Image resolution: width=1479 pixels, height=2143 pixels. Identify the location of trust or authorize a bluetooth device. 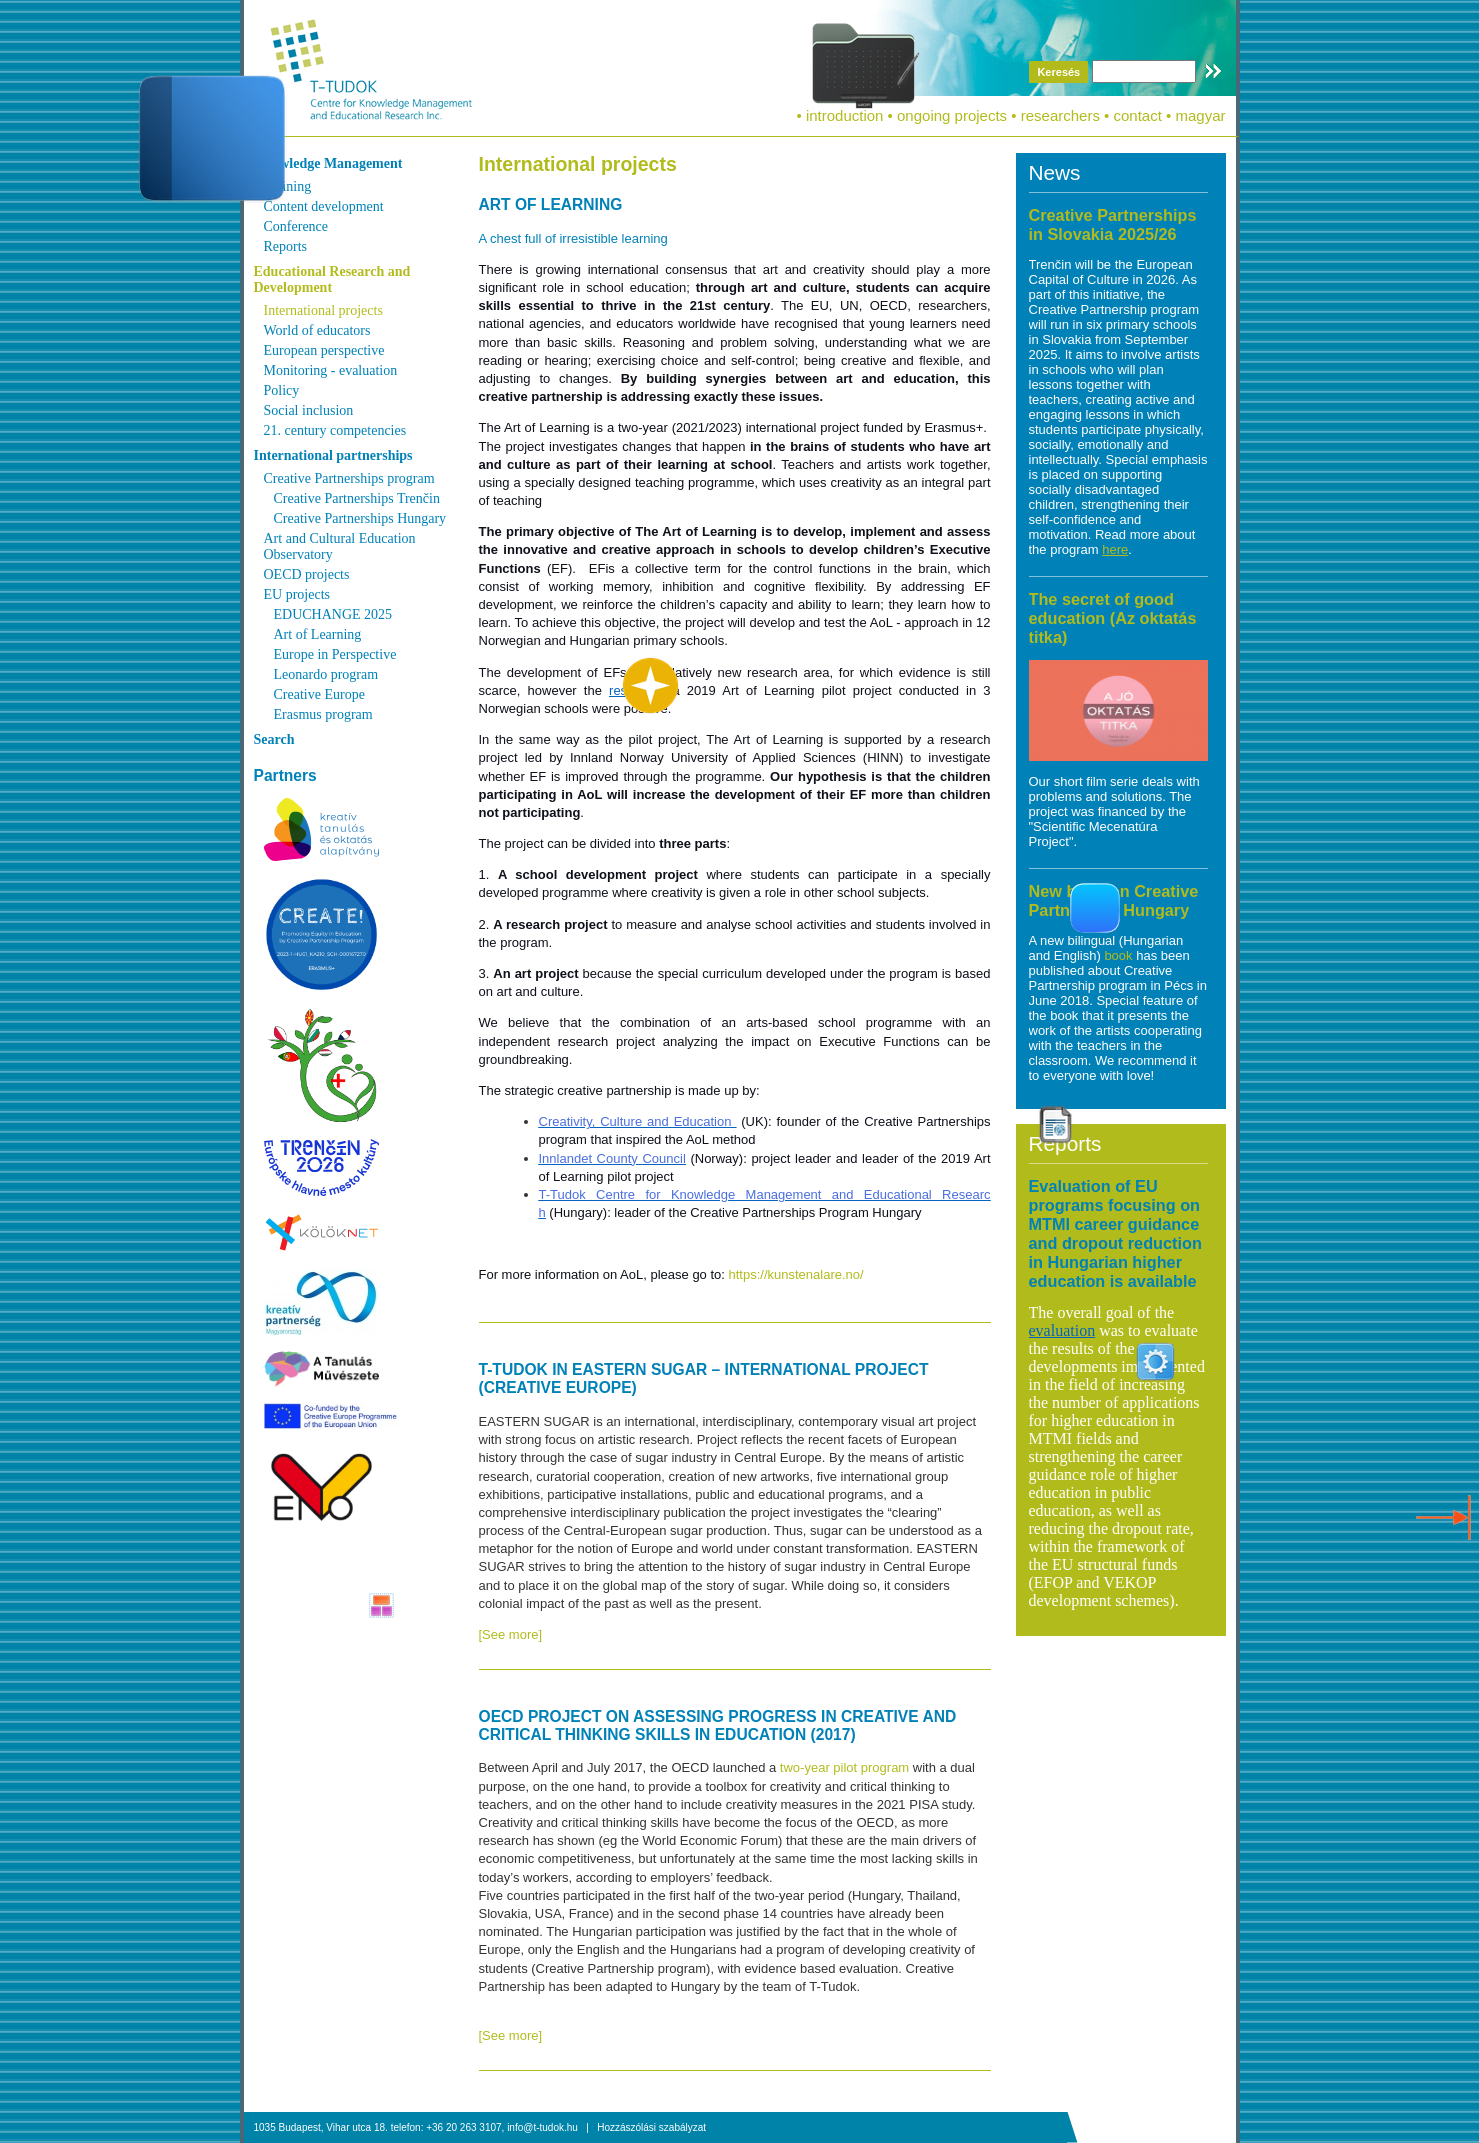
(650, 685).